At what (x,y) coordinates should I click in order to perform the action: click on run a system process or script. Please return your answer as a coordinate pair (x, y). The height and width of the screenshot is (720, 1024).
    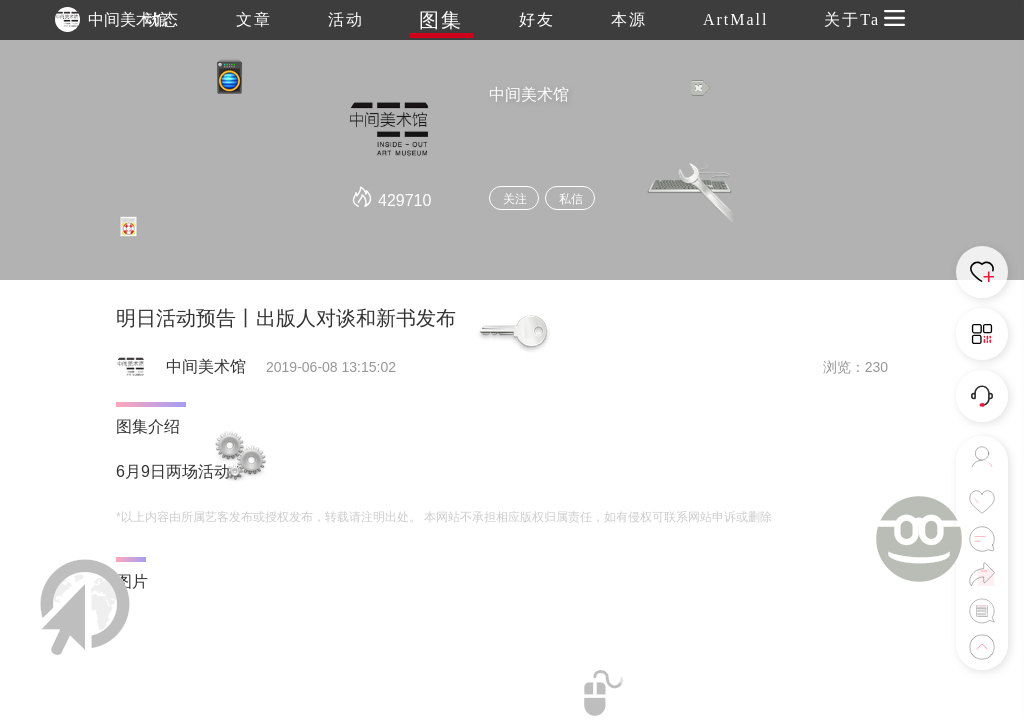
    Looking at the image, I should click on (241, 457).